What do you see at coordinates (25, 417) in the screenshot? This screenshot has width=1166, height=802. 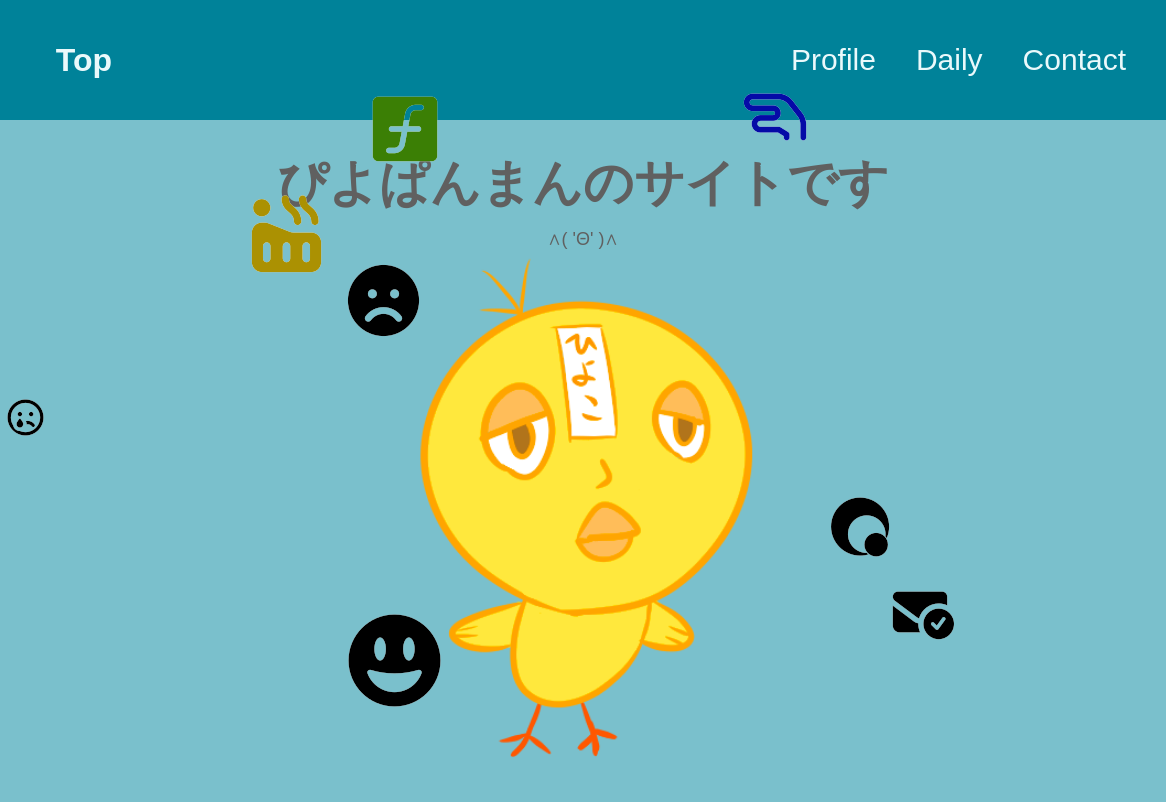 I see `indicates an error or something went wrong` at bounding box center [25, 417].